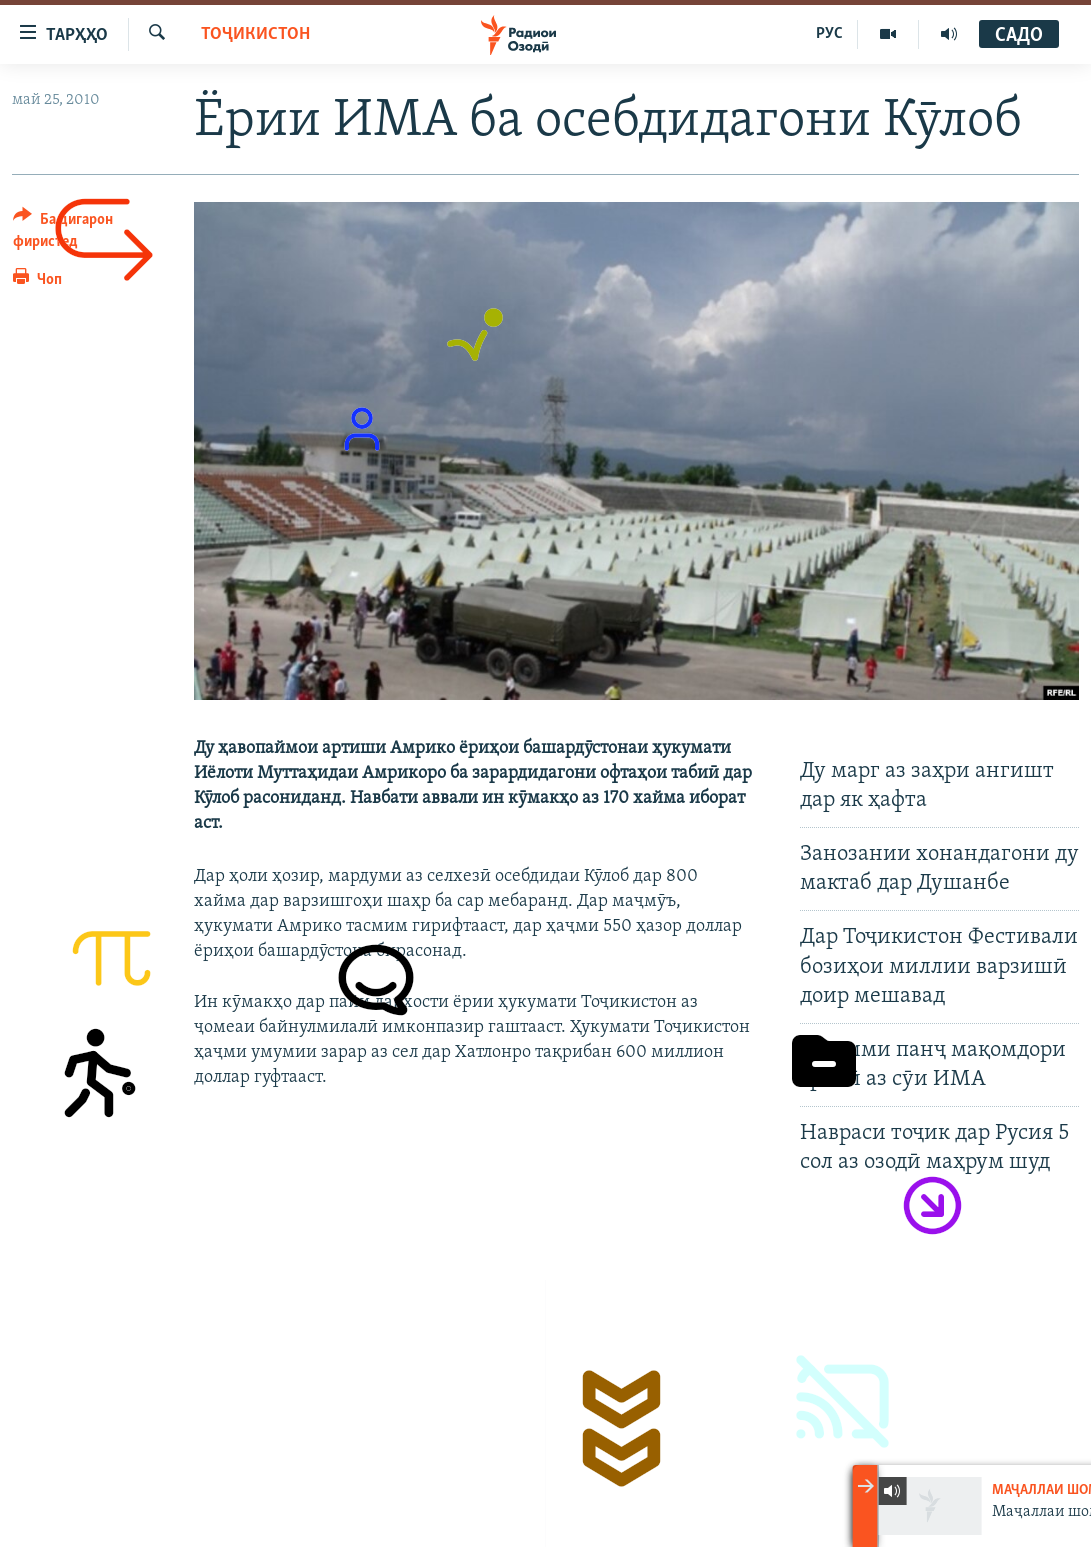 The image size is (1091, 1547). What do you see at coordinates (100, 1073) in the screenshot?
I see `access basketball or sports activities` at bounding box center [100, 1073].